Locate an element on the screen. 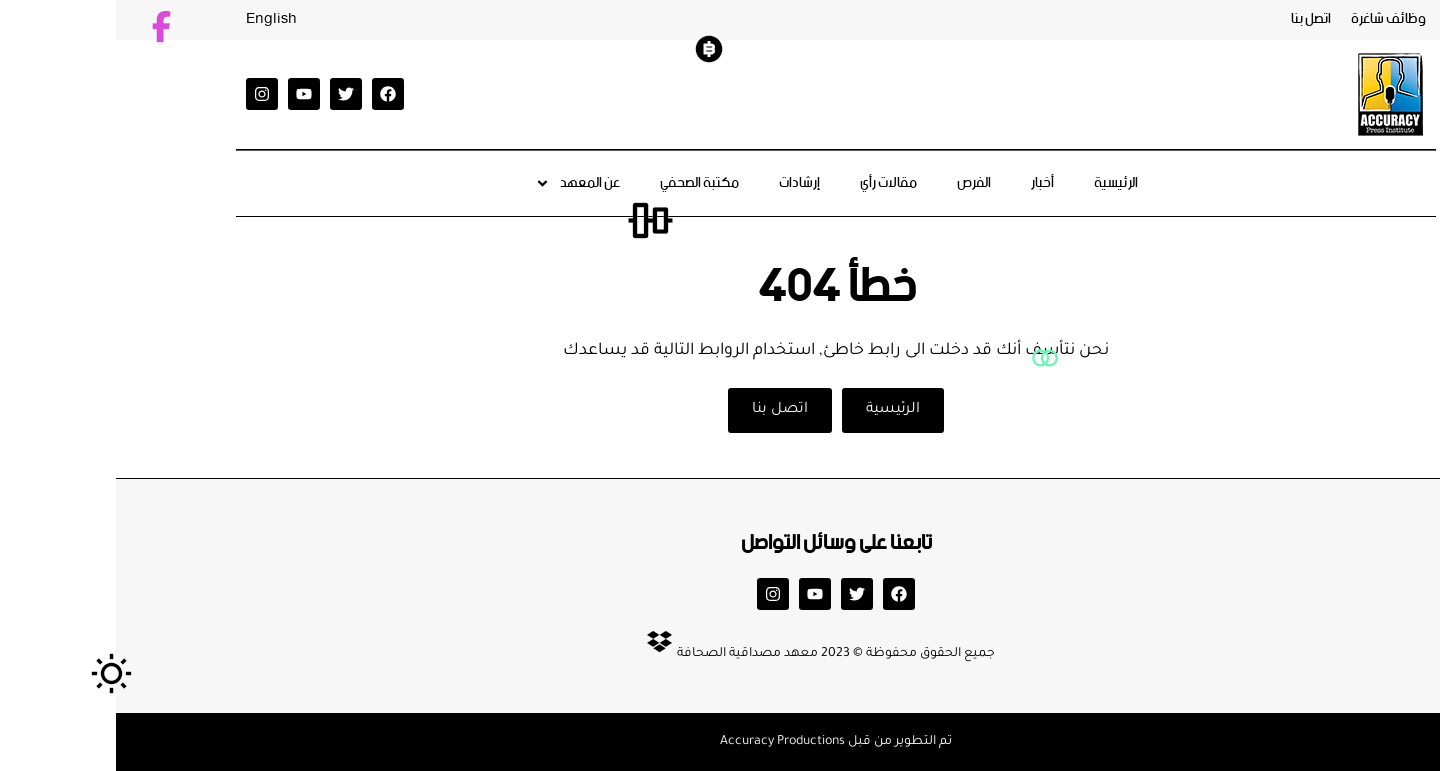 The width and height of the screenshot is (1440, 771). align items to vertical center is located at coordinates (650, 220).